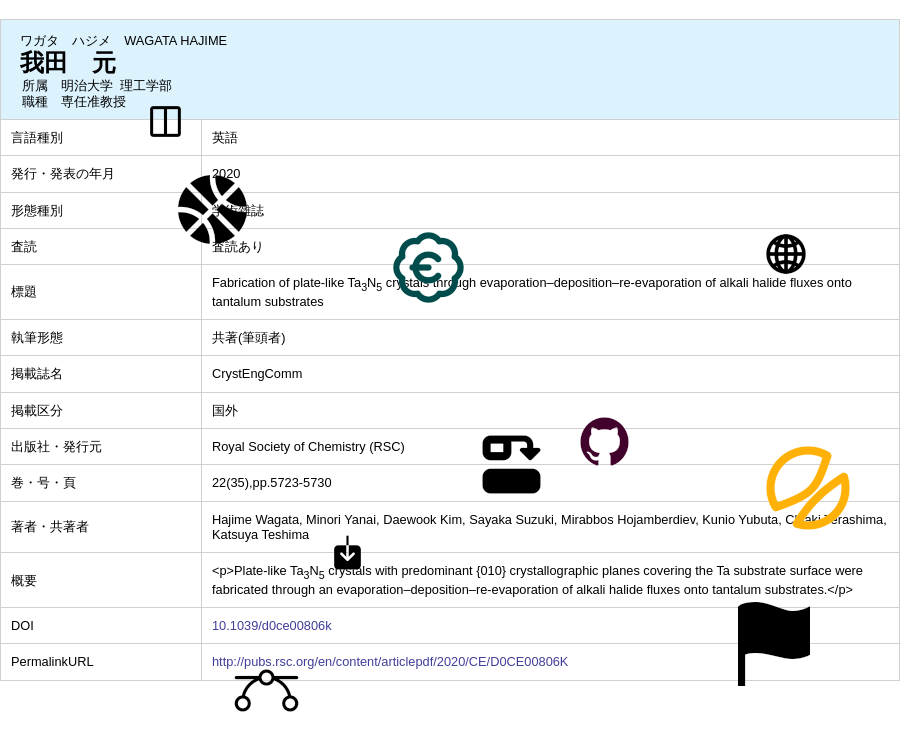 This screenshot has width=900, height=741. I want to click on download a file or content, so click(347, 552).